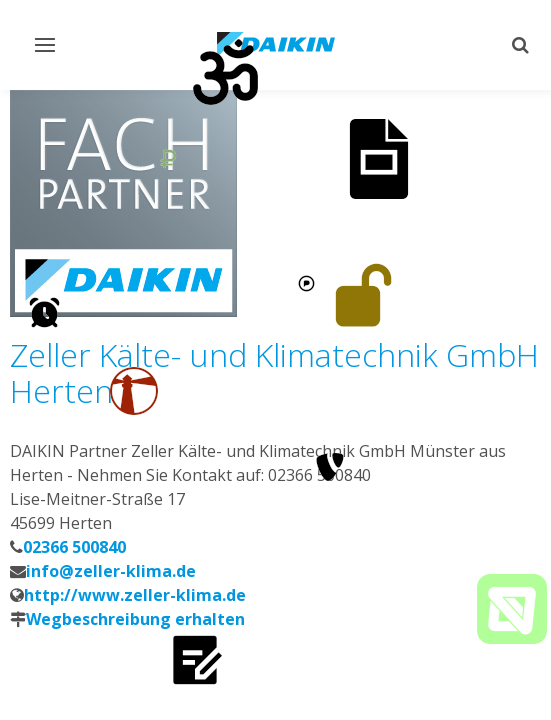 This screenshot has width=551, height=720. I want to click on edit or compose a draft document, so click(195, 660).